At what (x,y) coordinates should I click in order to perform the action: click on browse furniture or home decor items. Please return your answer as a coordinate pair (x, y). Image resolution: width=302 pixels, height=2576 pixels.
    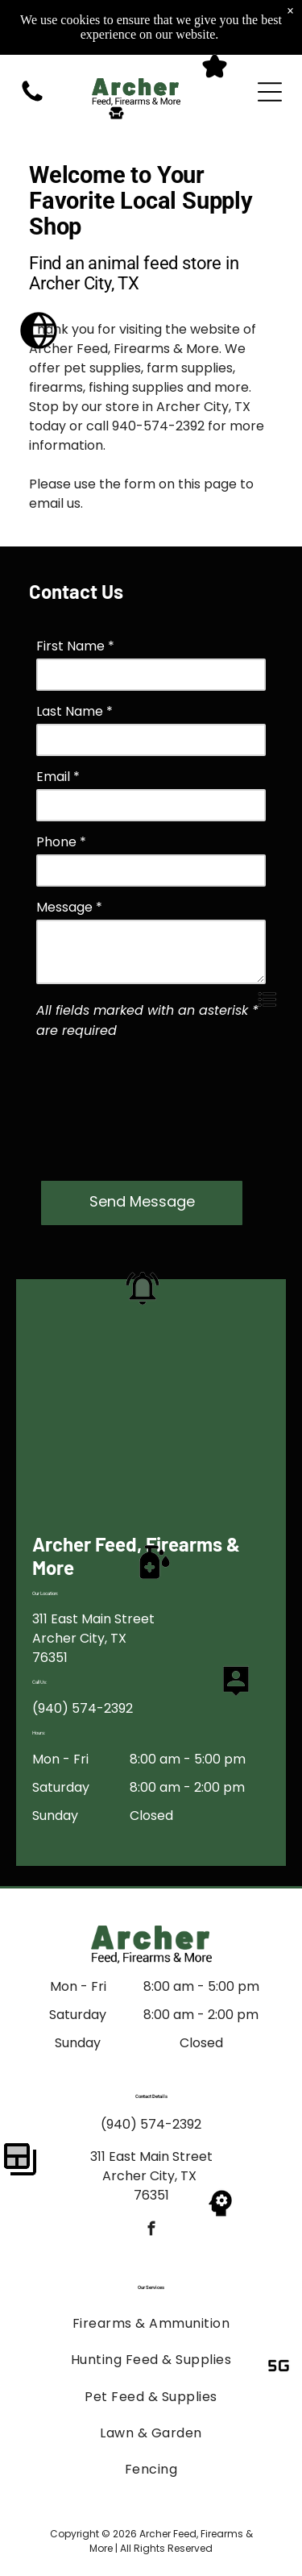
    Looking at the image, I should click on (116, 113).